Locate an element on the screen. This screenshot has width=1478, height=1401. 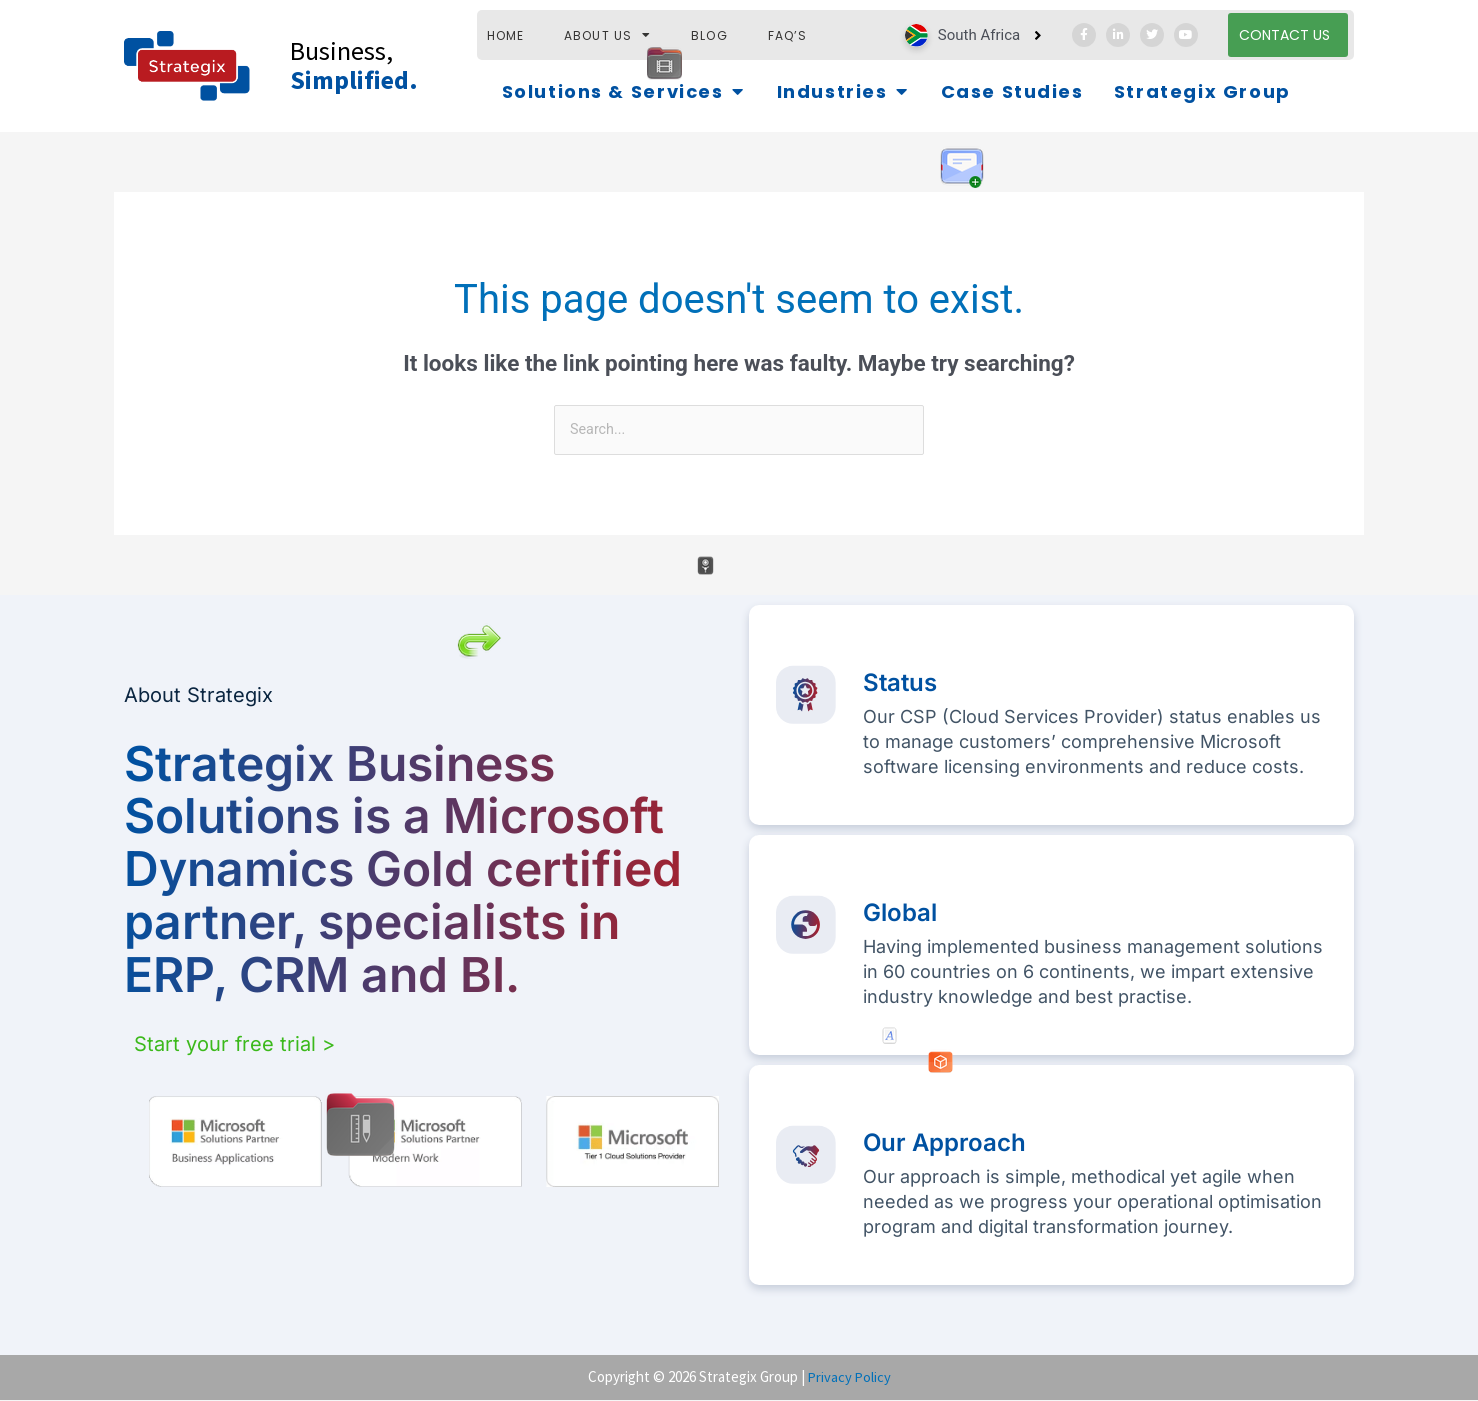
open your videos folder is located at coordinates (664, 62).